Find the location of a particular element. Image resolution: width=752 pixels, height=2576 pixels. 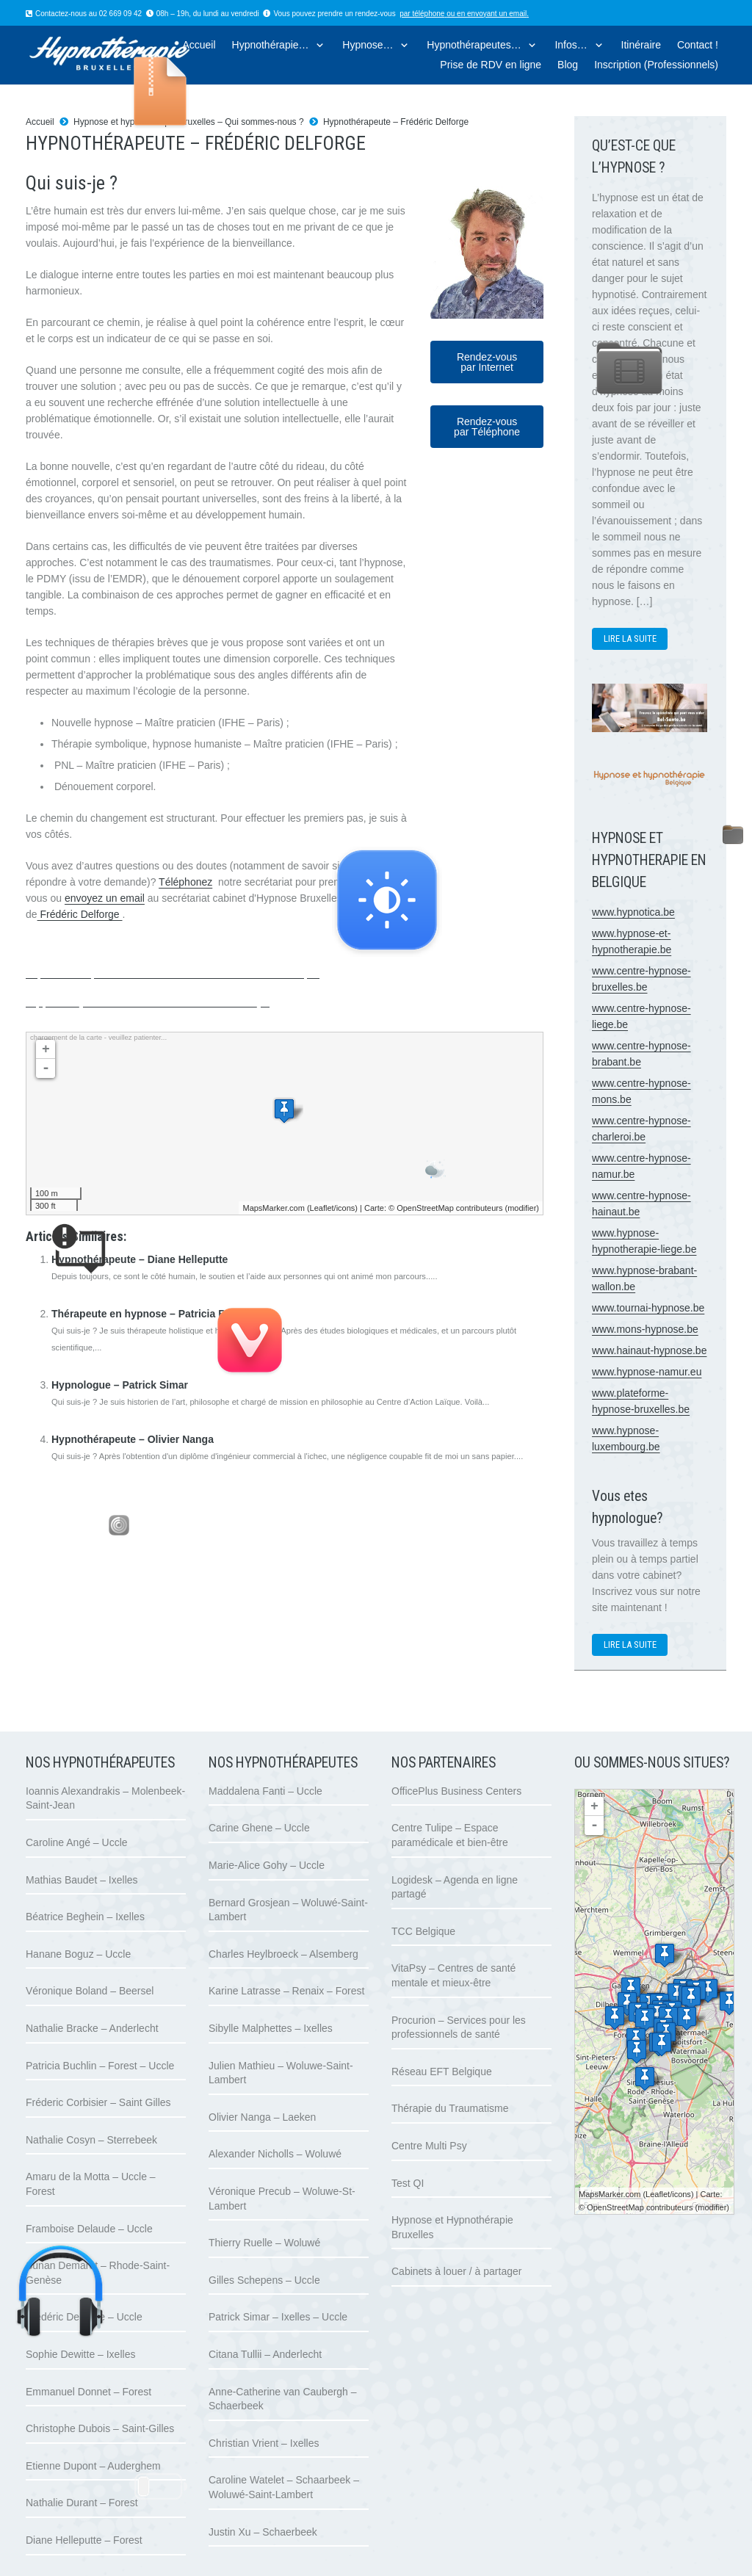

manage notification settings is located at coordinates (80, 1248).